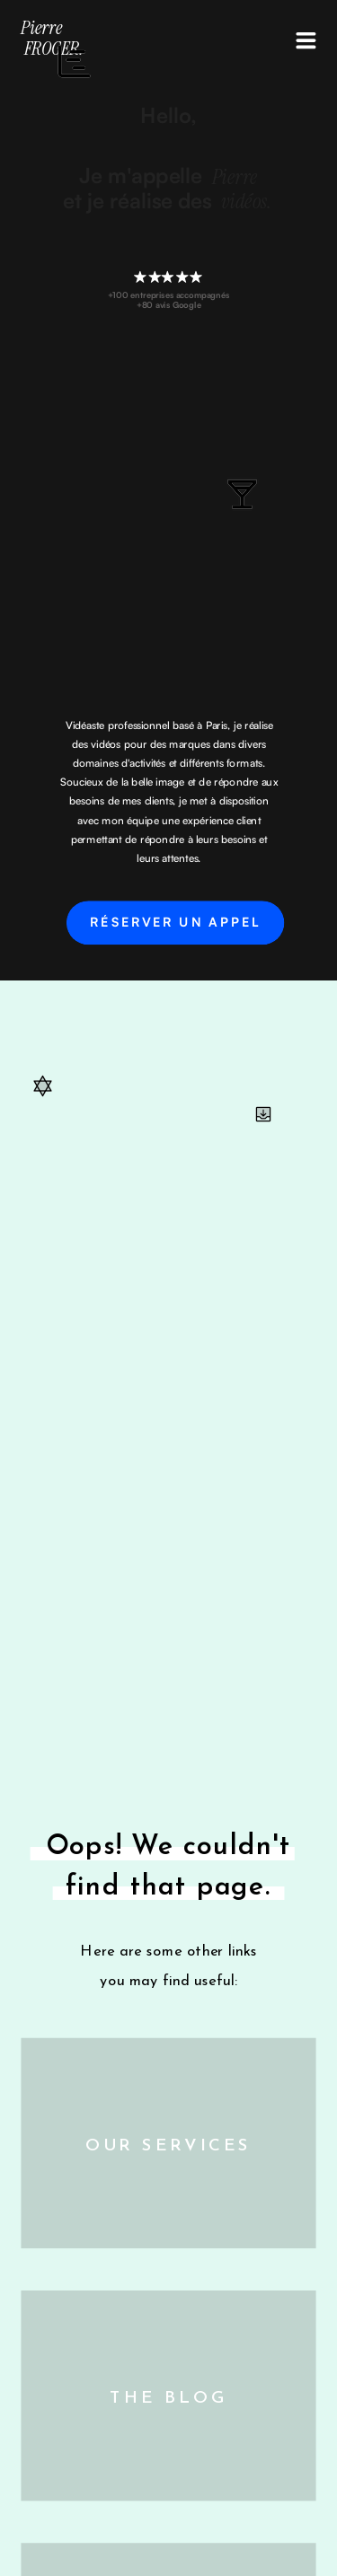  Describe the element at coordinates (263, 1114) in the screenshot. I see `download file to inbox or tray` at that location.